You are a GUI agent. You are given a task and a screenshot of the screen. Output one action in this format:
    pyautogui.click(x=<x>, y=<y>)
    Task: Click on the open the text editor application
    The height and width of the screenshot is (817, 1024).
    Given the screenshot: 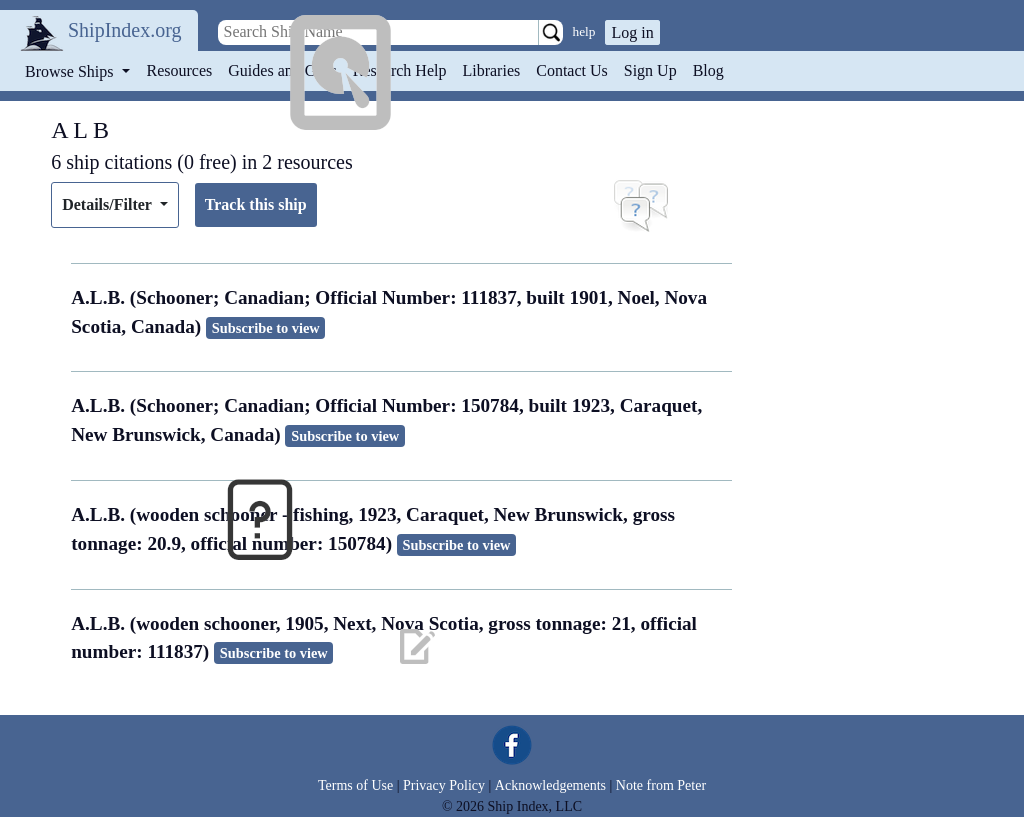 What is the action you would take?
    pyautogui.click(x=417, y=646)
    